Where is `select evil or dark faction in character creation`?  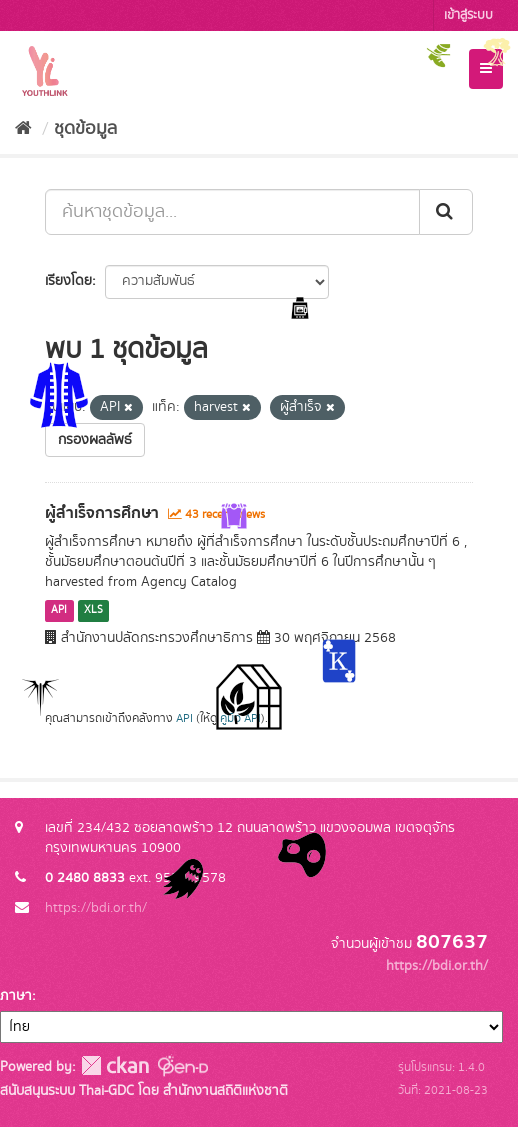
select evil or dark faction in character creation is located at coordinates (40, 697).